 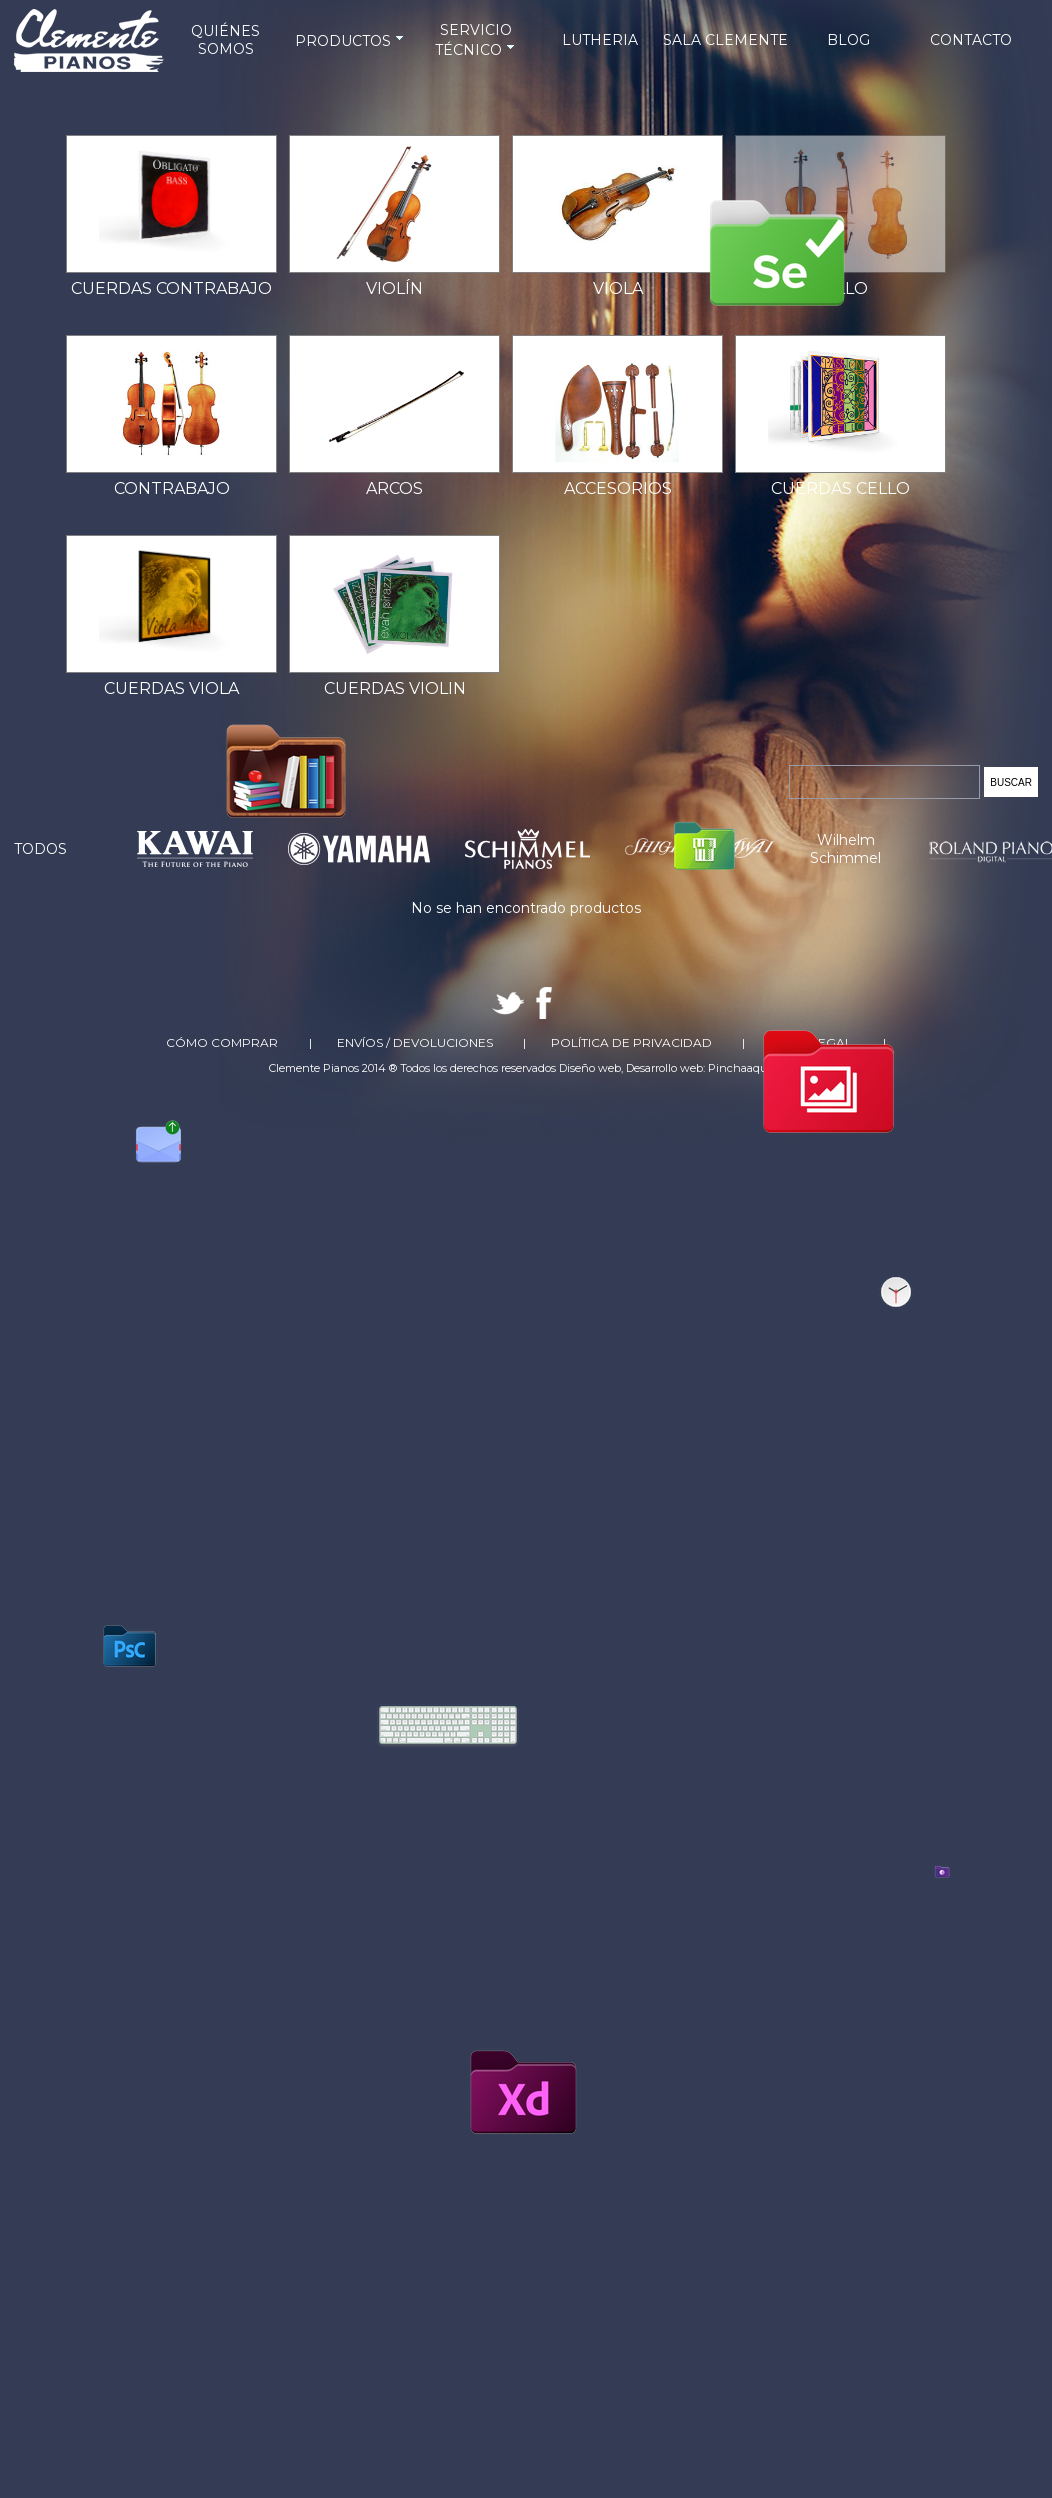 What do you see at coordinates (523, 2095) in the screenshot?
I see `open folder containing Adobe XD project files` at bounding box center [523, 2095].